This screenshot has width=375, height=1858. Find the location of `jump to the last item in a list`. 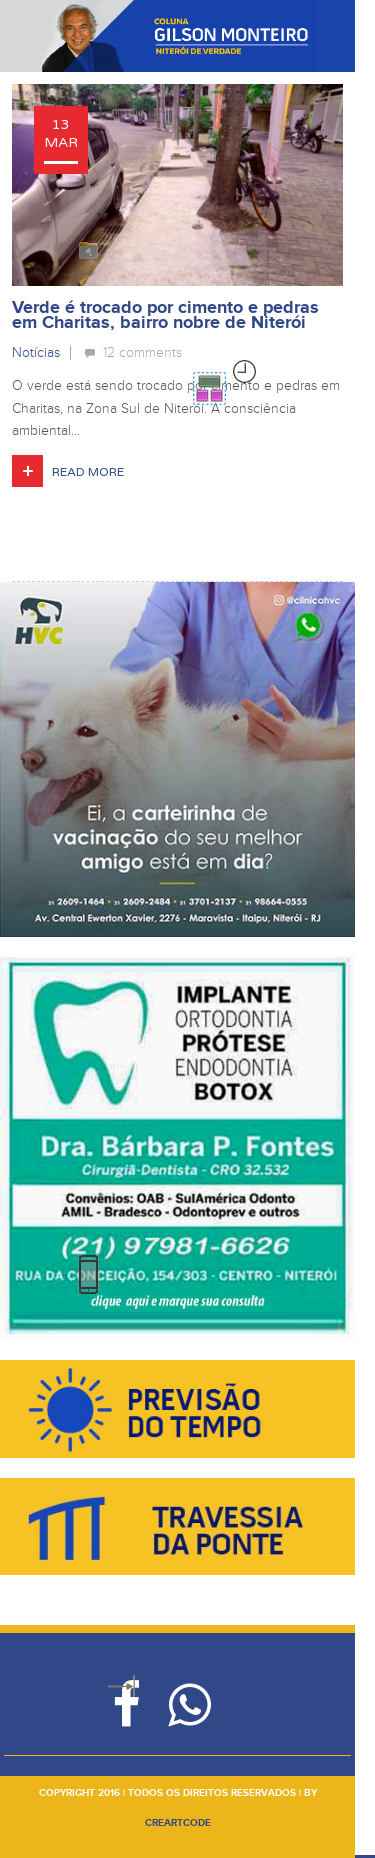

jump to the last item in a list is located at coordinates (121, 1686).